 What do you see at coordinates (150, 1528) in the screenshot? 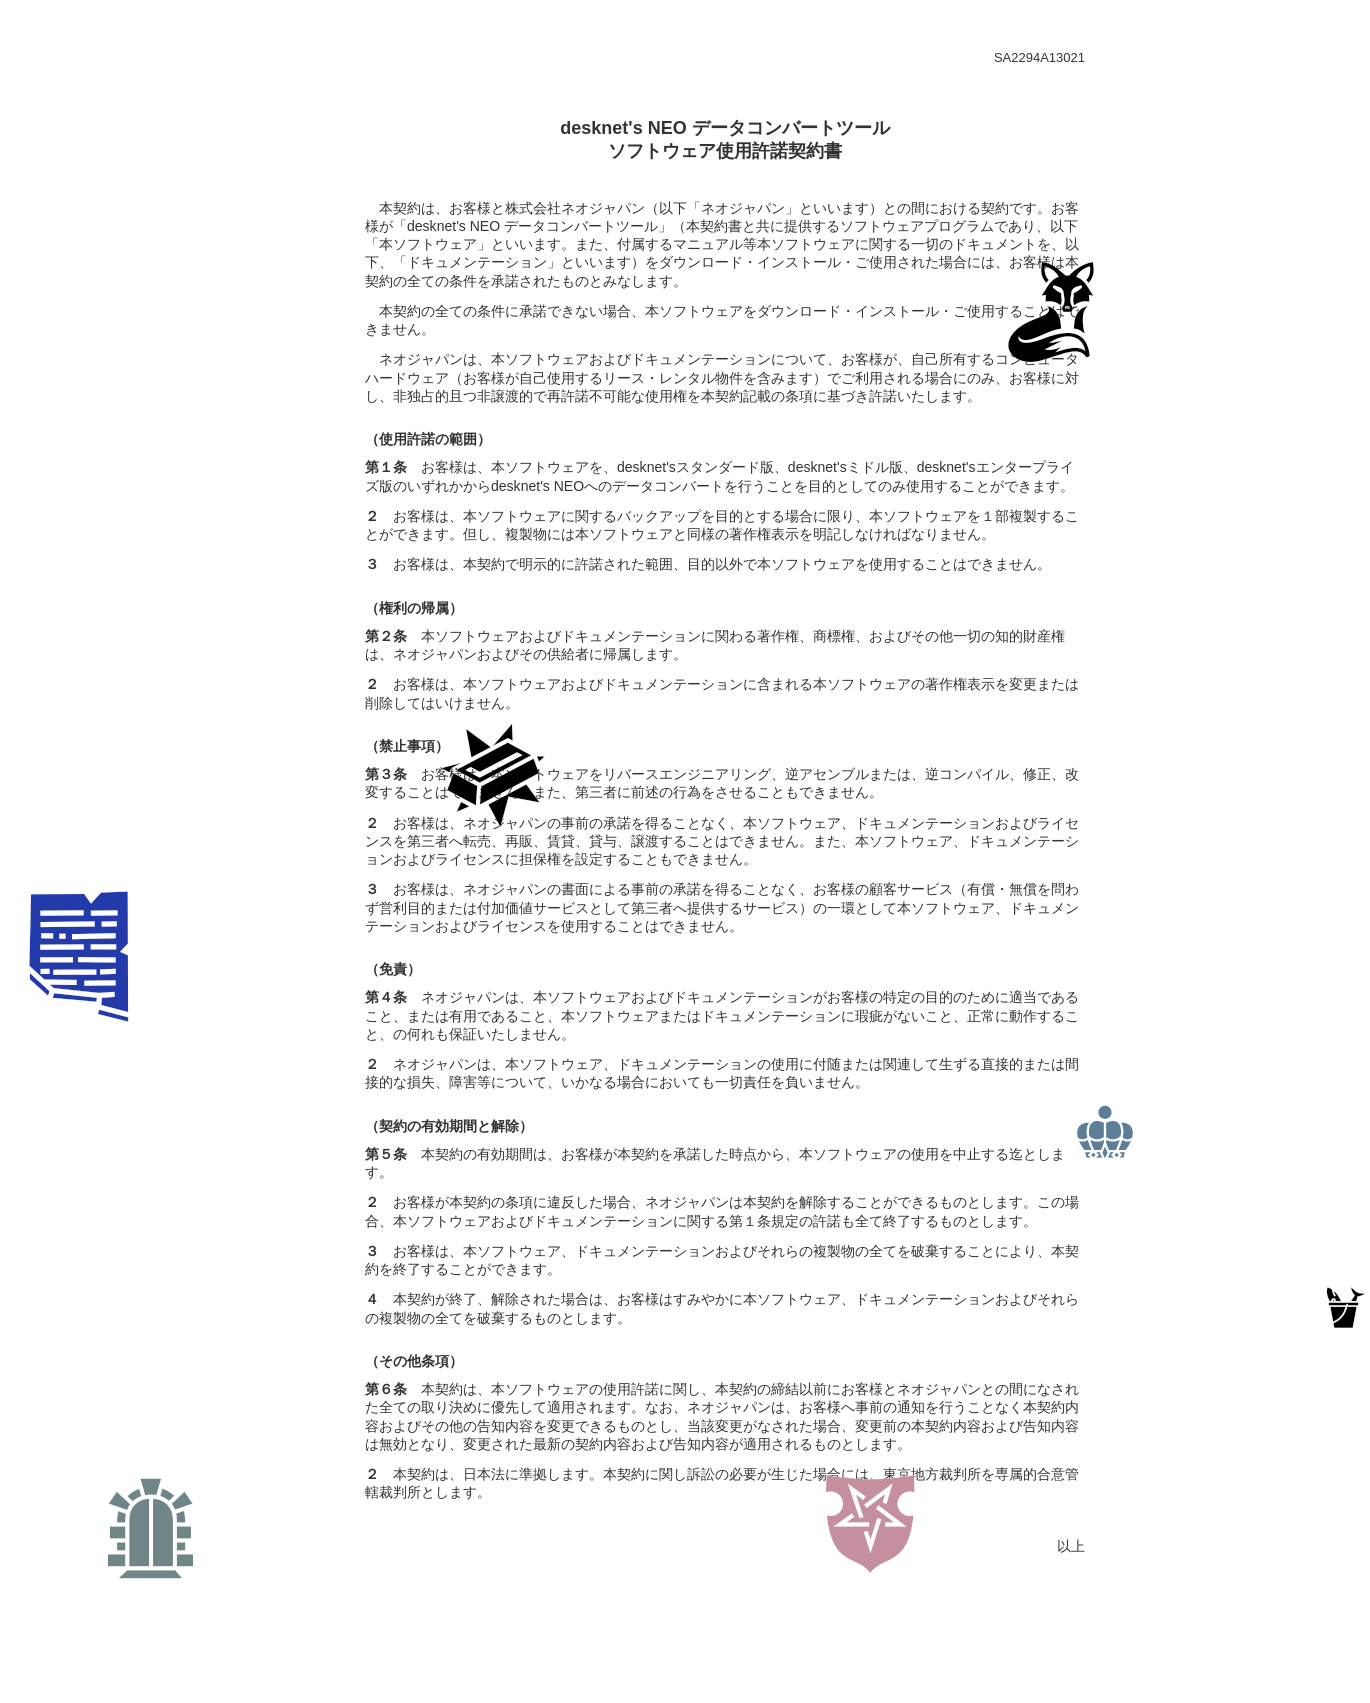
I see `enter a new room or area in a game` at bounding box center [150, 1528].